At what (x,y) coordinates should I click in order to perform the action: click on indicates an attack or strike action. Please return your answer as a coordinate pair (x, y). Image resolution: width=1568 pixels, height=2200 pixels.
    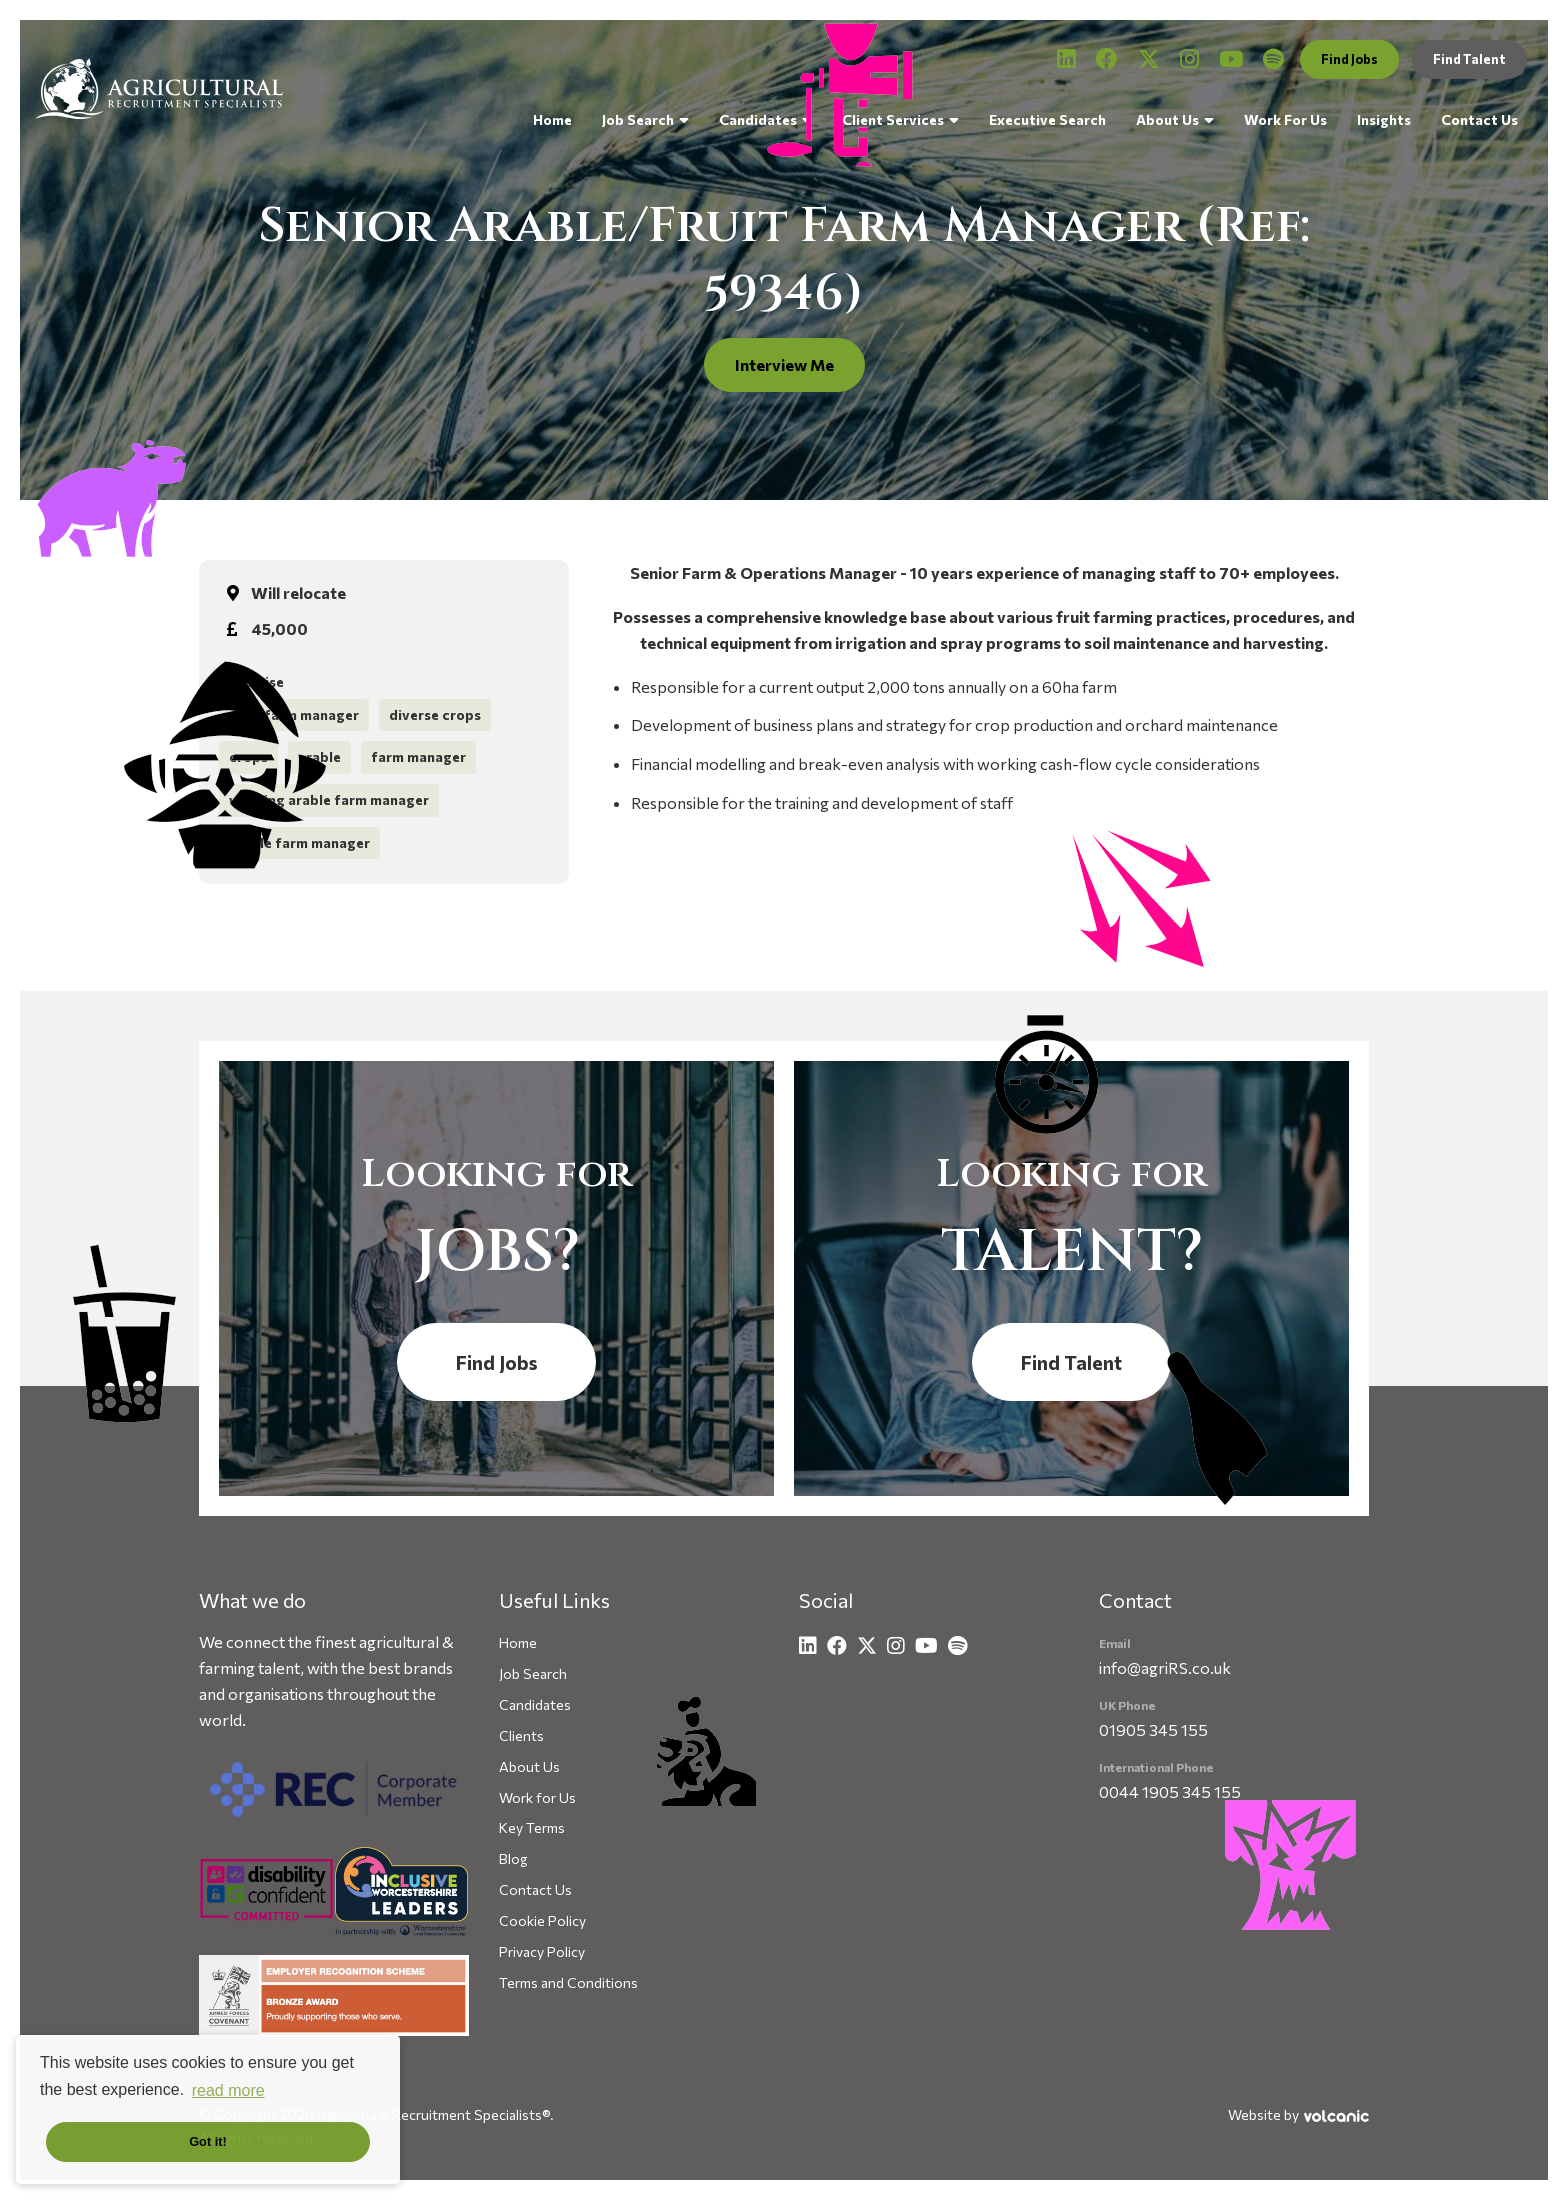
    Looking at the image, I should click on (1142, 897).